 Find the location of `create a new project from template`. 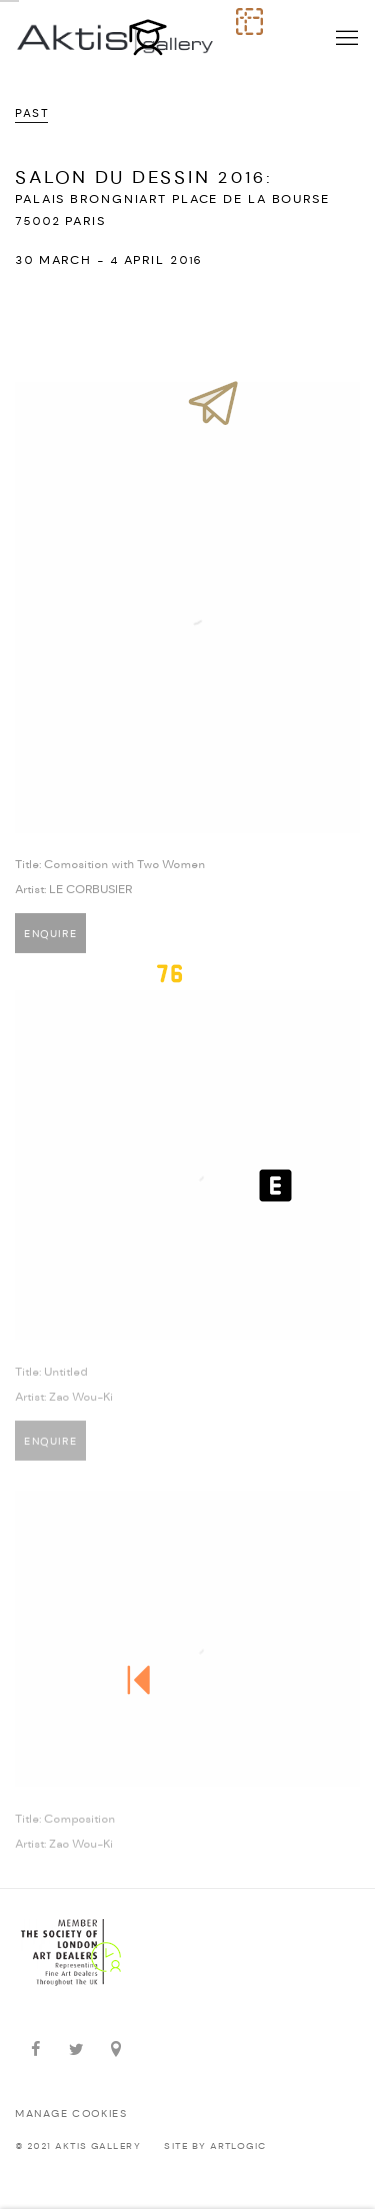

create a new project from template is located at coordinates (249, 21).